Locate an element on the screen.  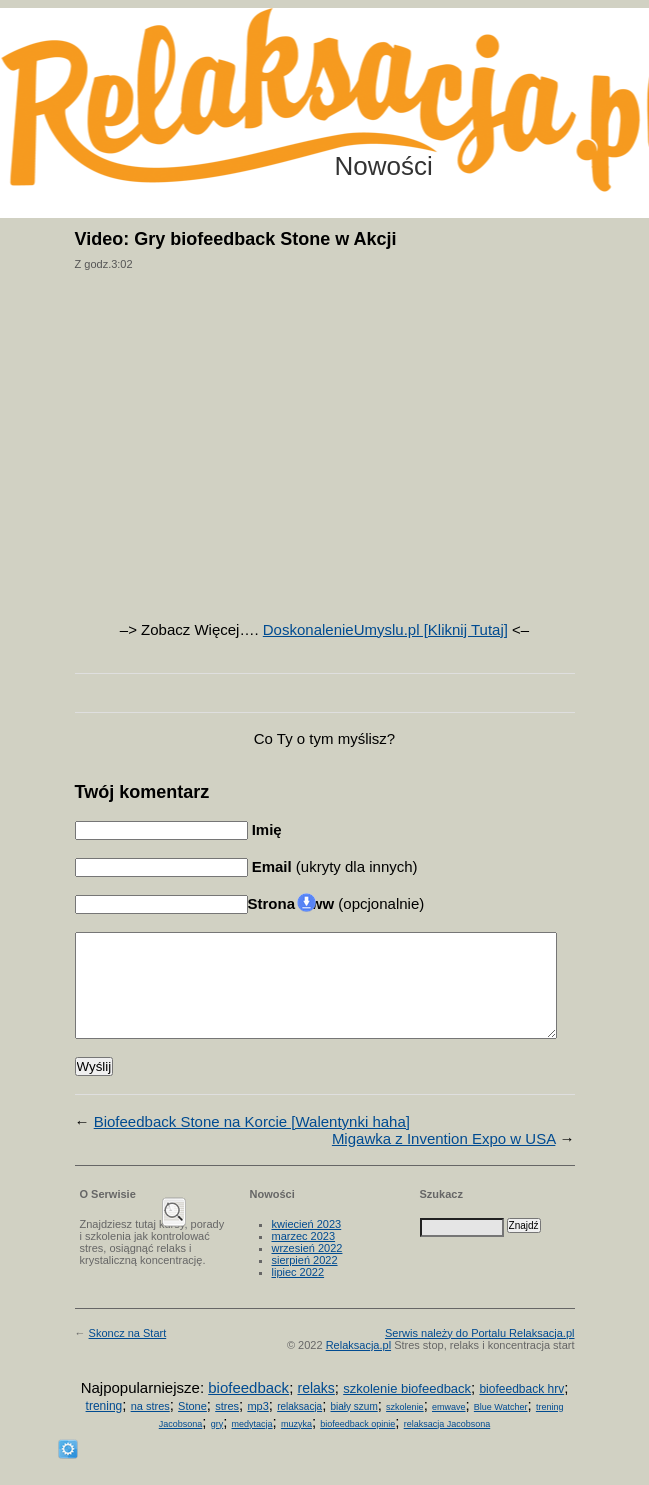
open document viewer application is located at coordinates (174, 1212).